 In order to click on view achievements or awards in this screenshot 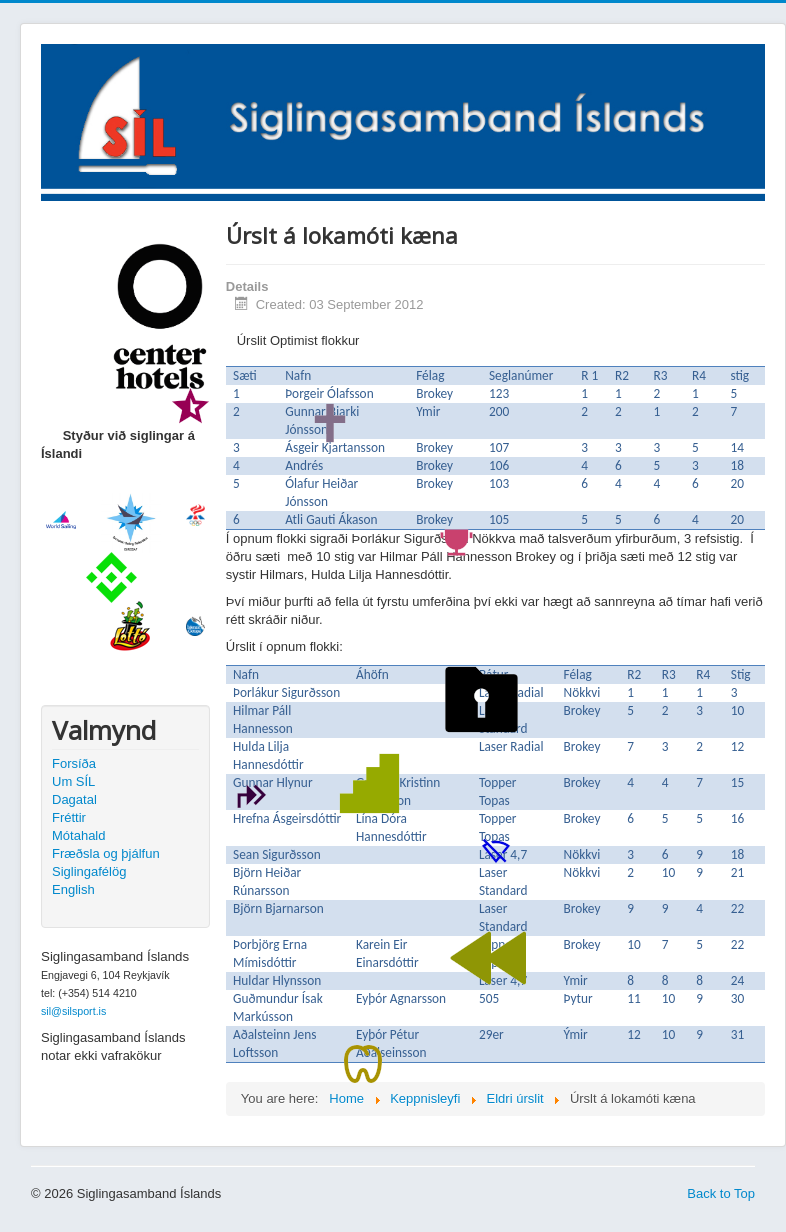, I will do `click(456, 542)`.